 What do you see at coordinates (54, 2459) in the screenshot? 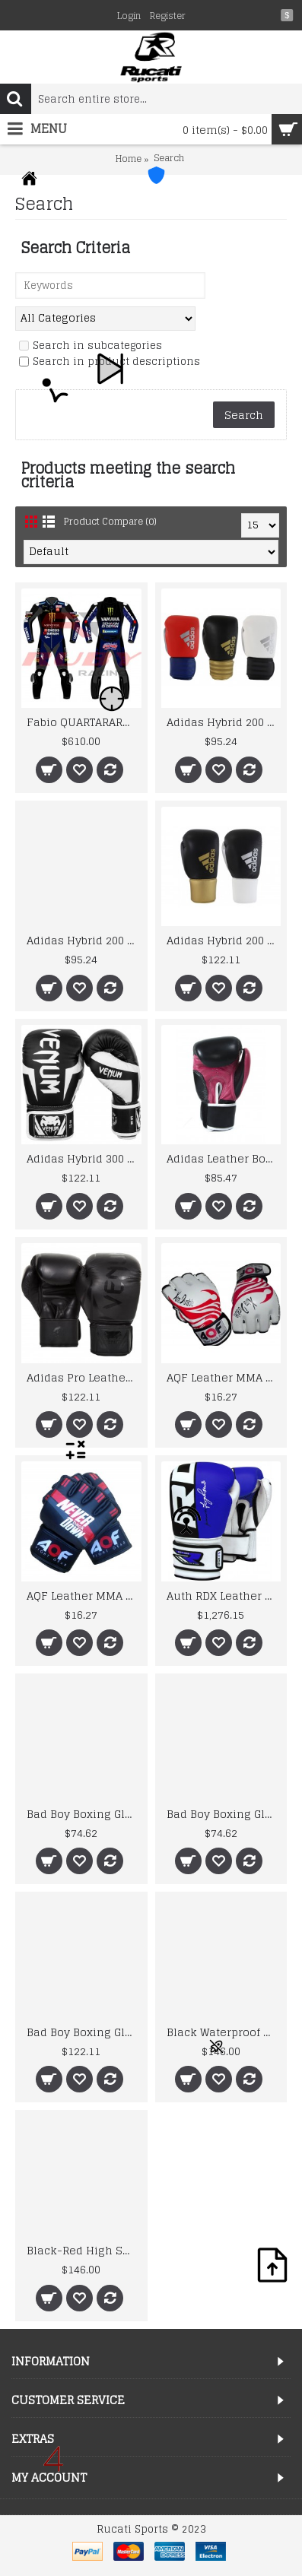
I see `indicates step four in a multi-step process` at bounding box center [54, 2459].